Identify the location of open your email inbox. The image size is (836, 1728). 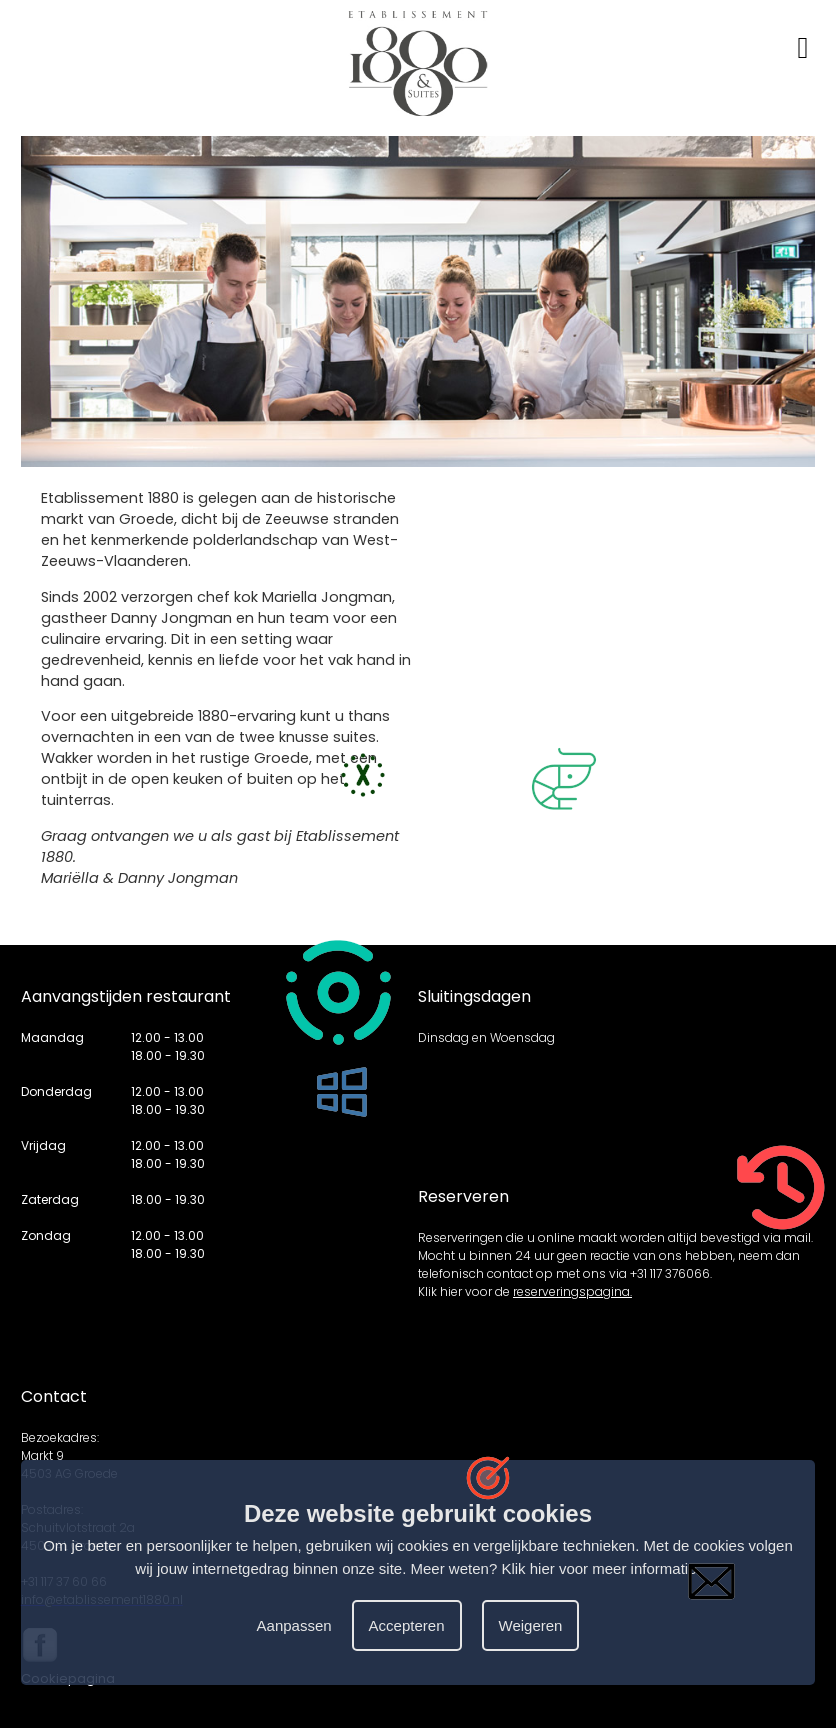
(711, 1581).